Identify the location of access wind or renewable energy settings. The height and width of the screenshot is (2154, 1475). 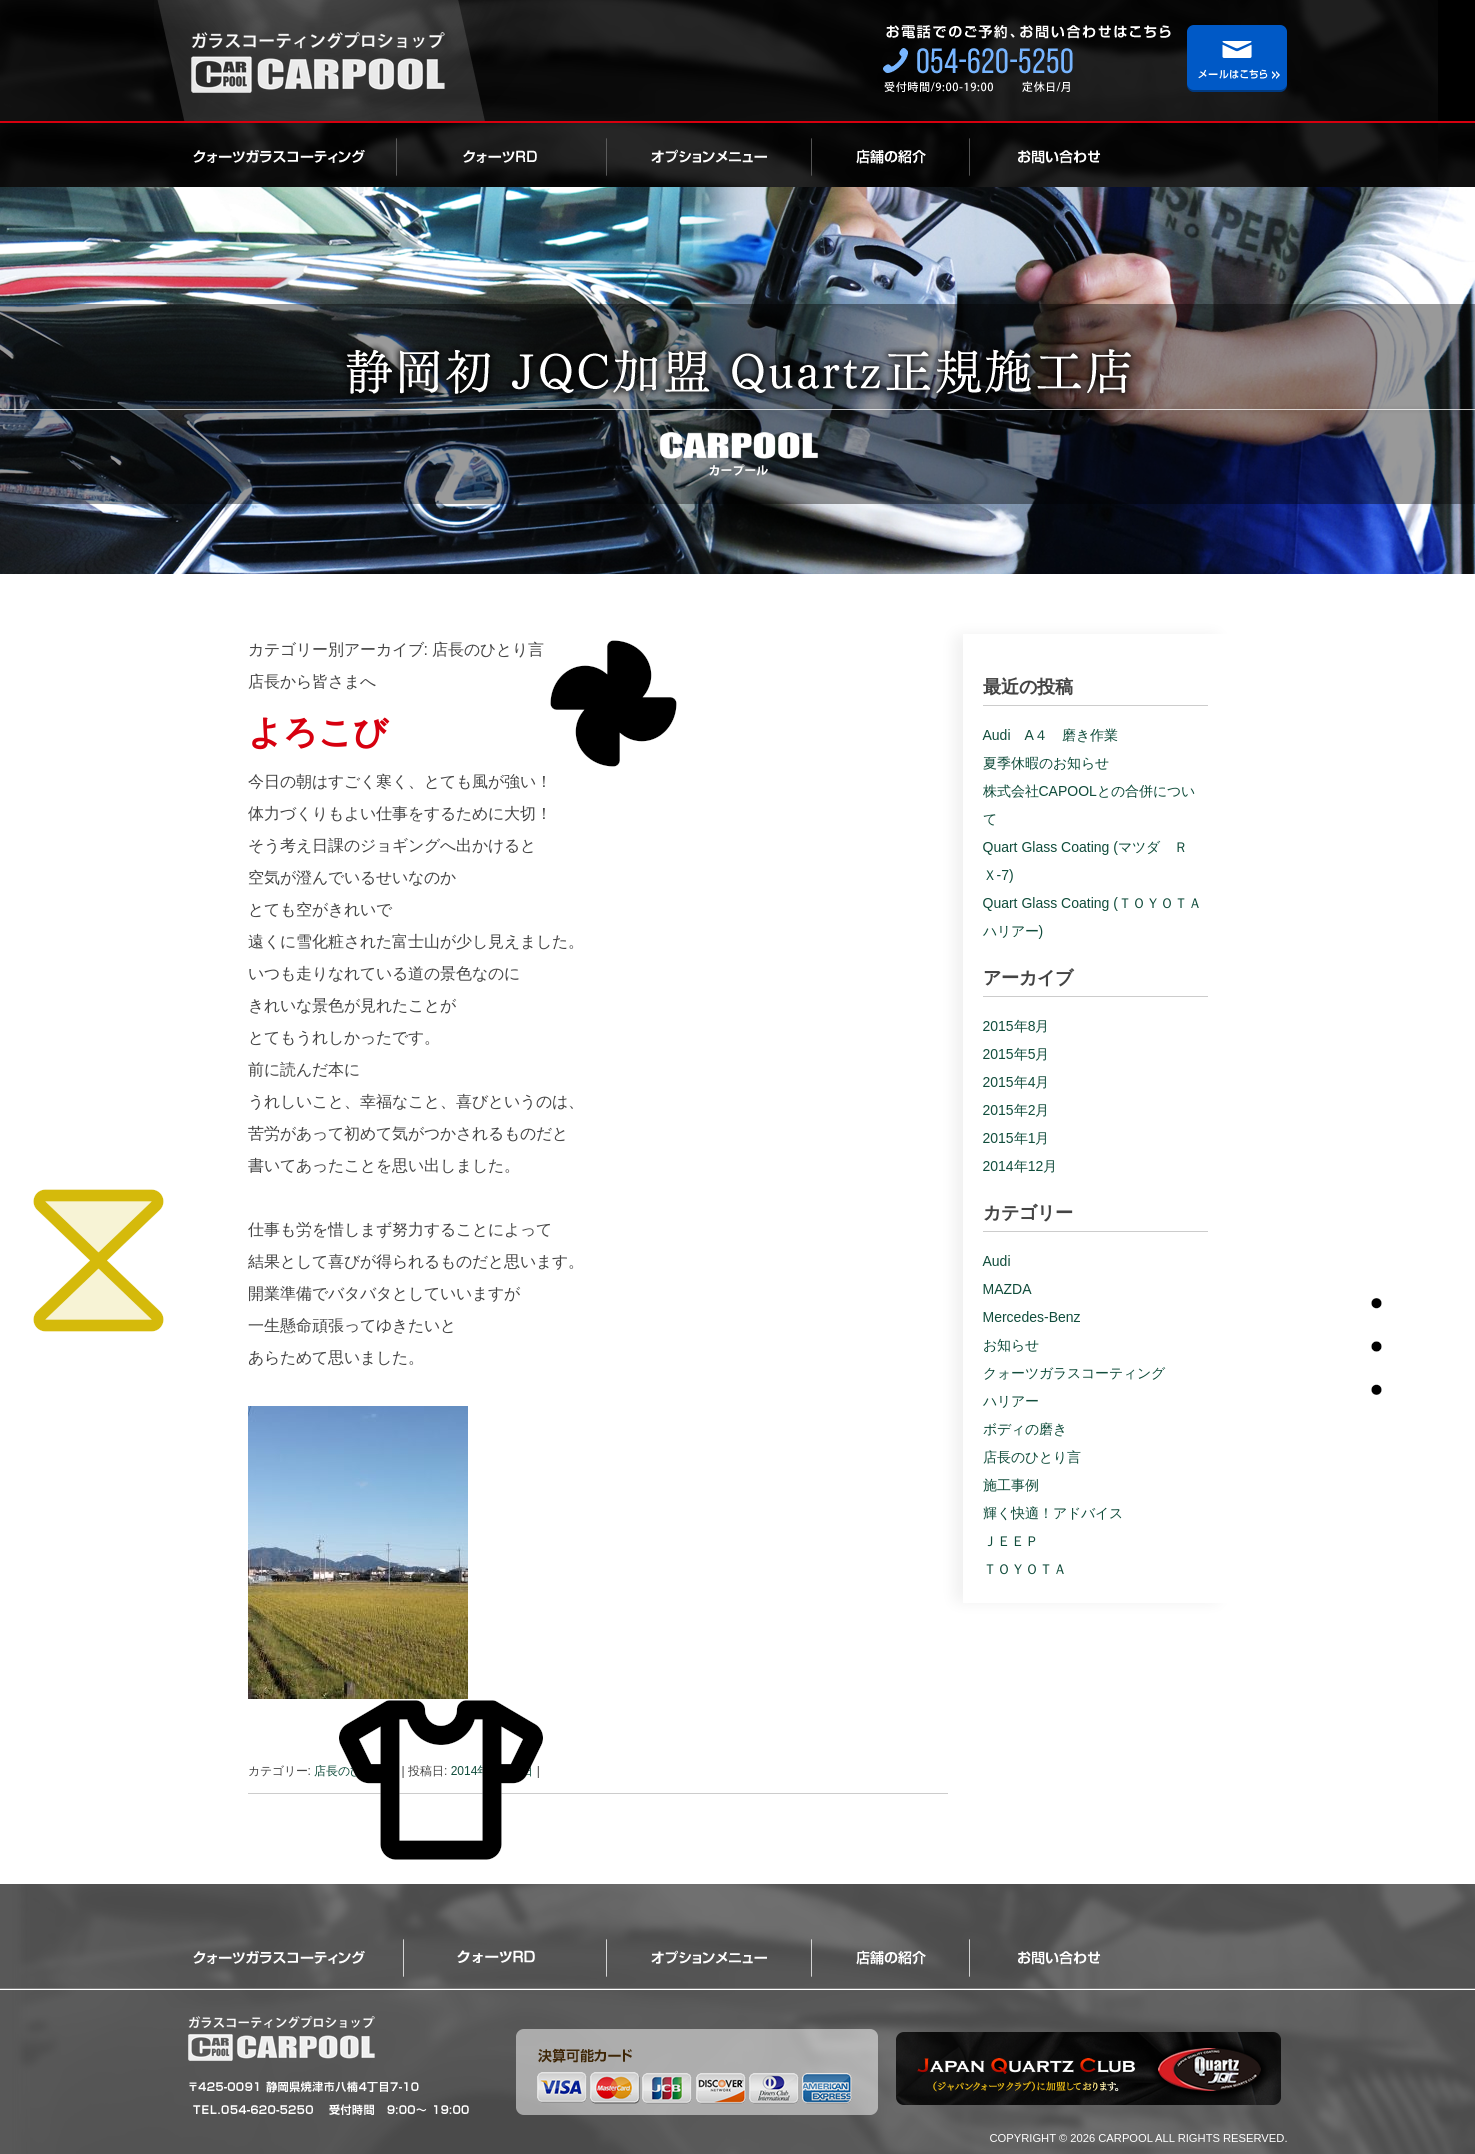
(613, 703).